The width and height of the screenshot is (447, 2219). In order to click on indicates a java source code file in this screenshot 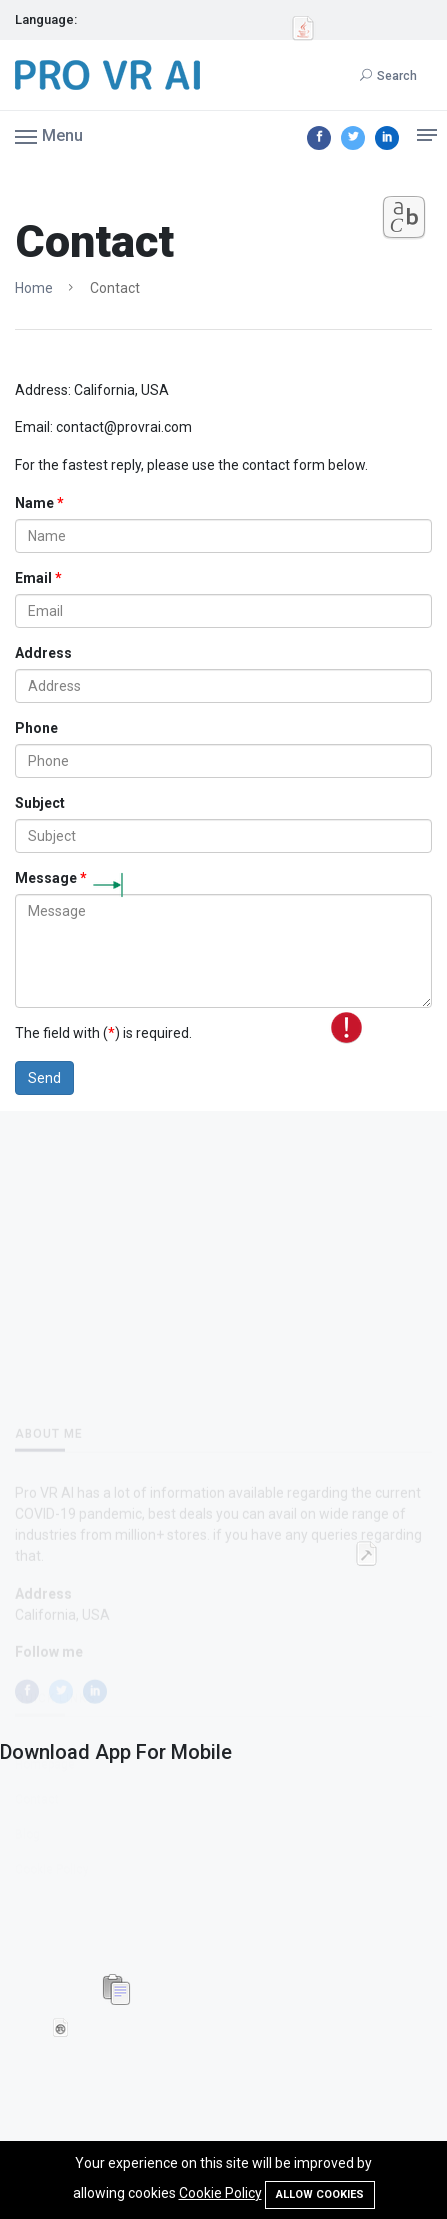, I will do `click(303, 28)`.